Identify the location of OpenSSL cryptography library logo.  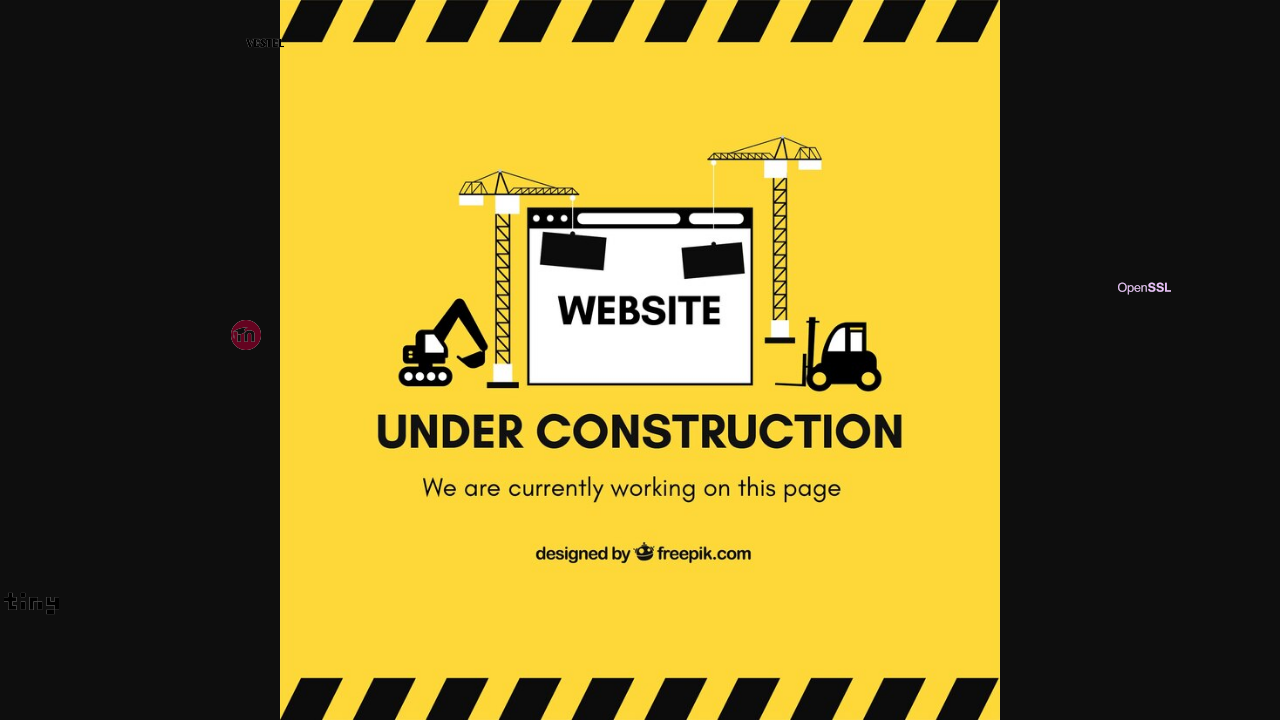
(1144, 288).